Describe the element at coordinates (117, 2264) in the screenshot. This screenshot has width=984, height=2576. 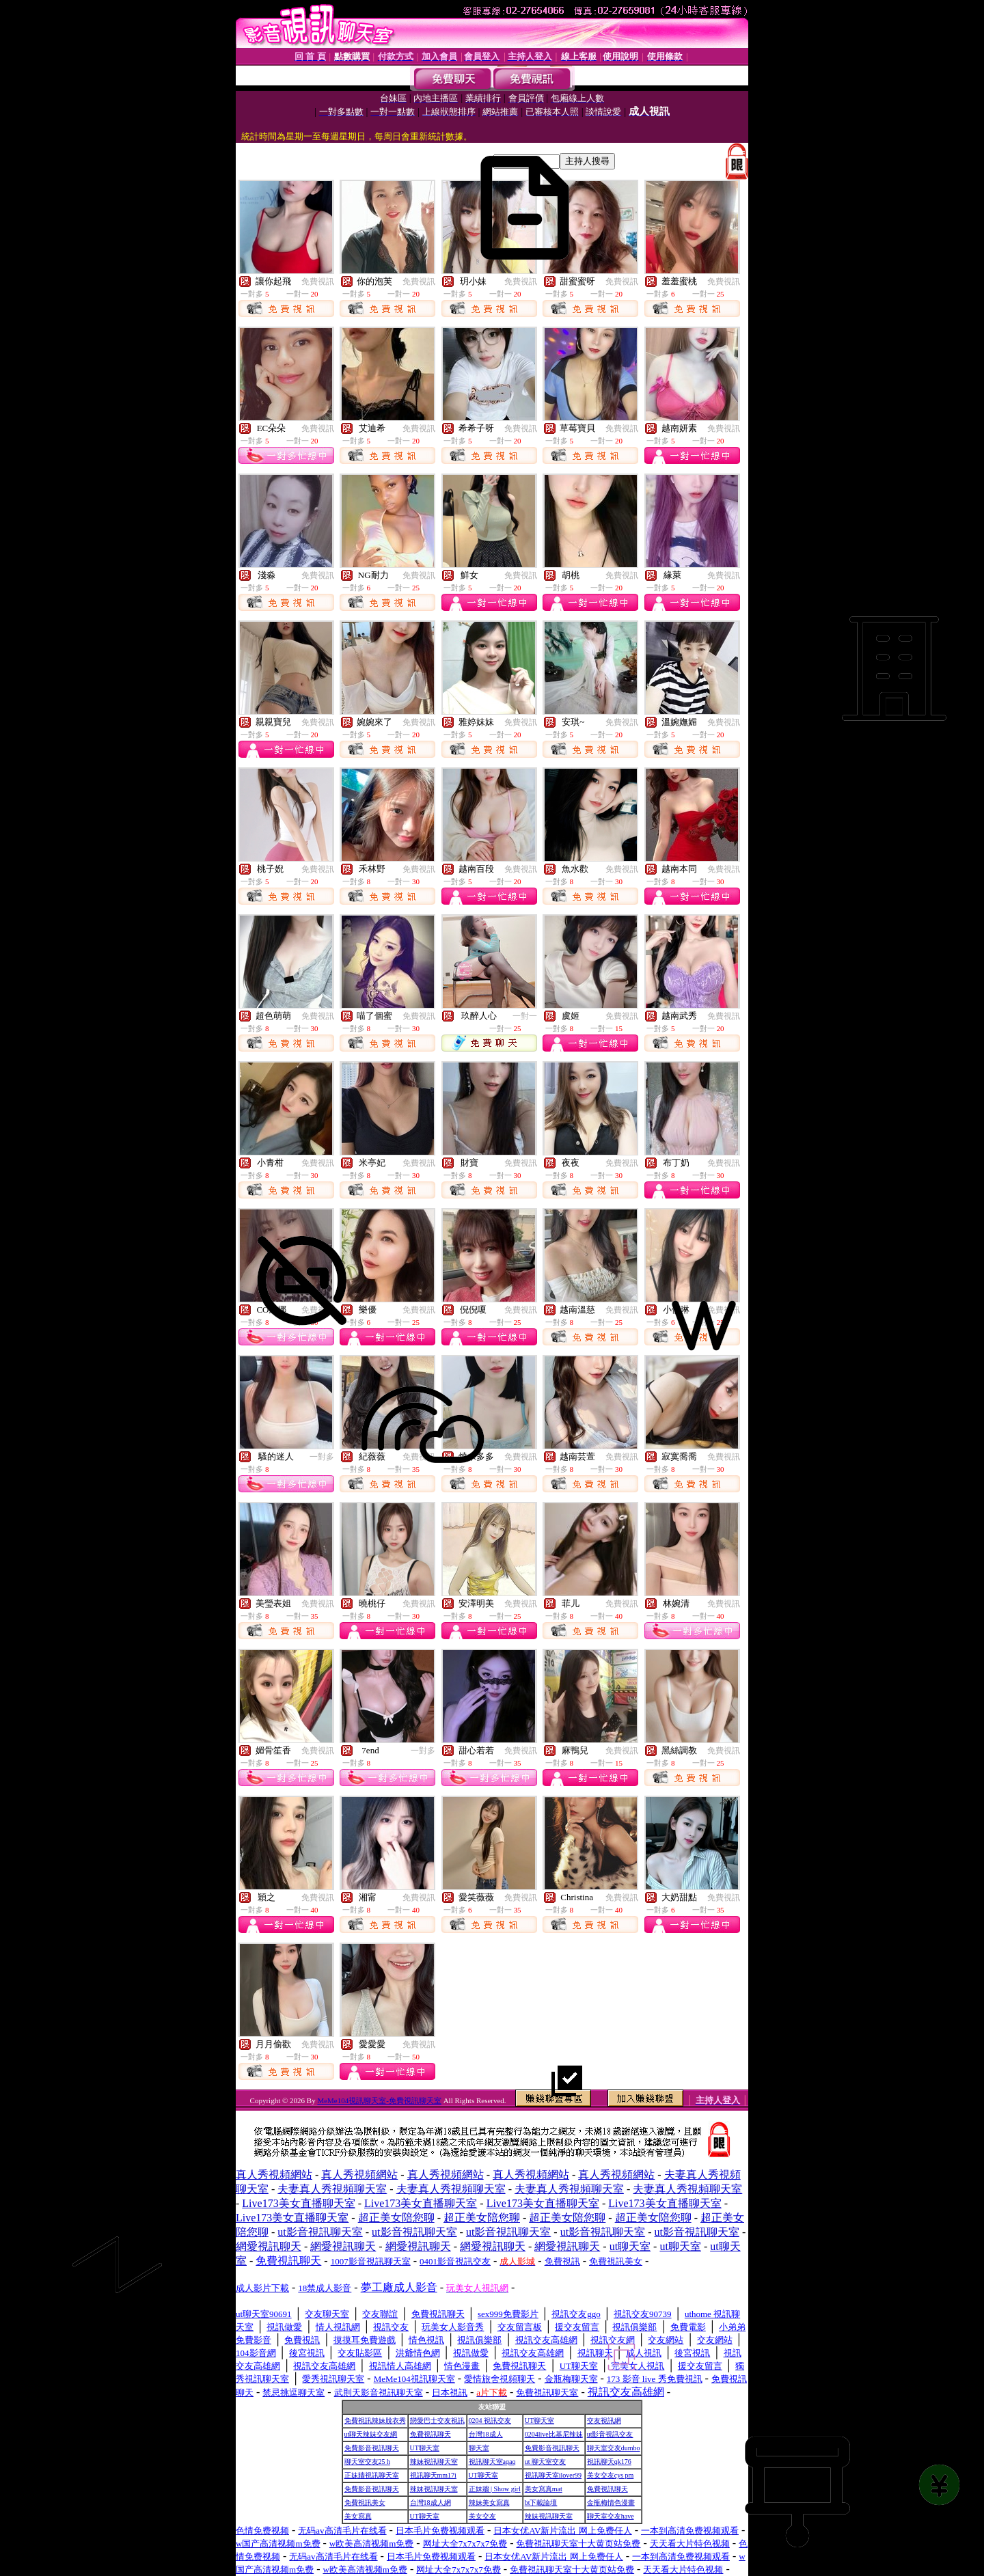
I see `select sawtooth waveform in audio synthesizer` at that location.